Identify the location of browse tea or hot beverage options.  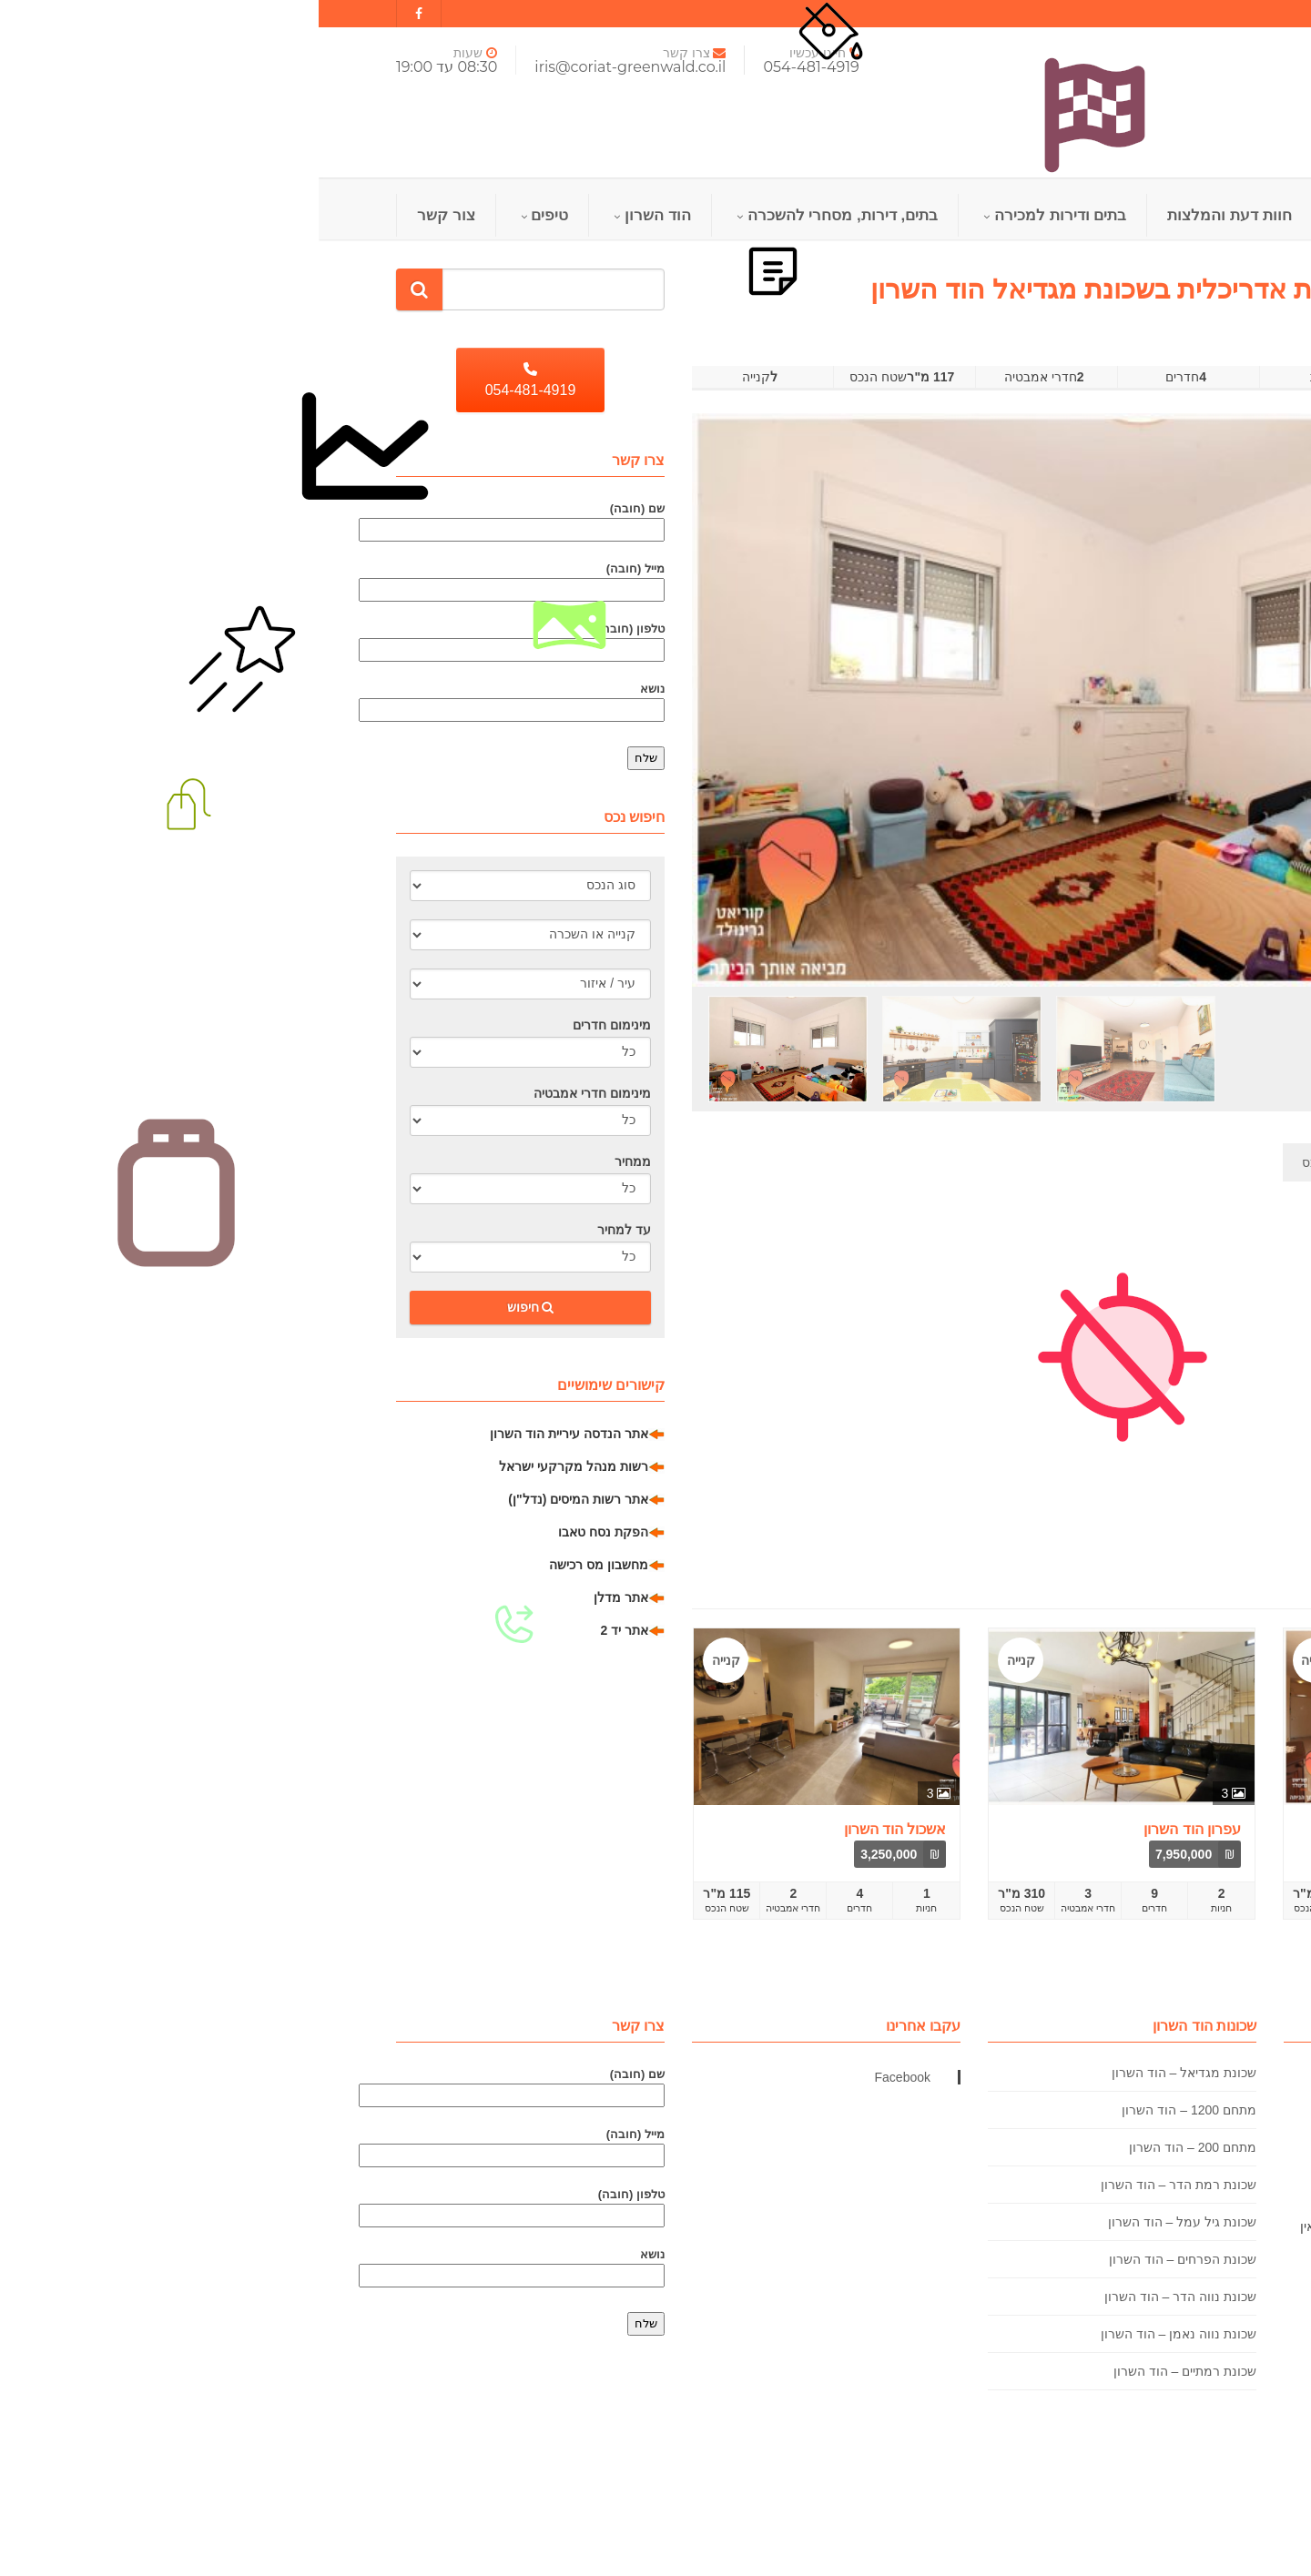
(187, 806).